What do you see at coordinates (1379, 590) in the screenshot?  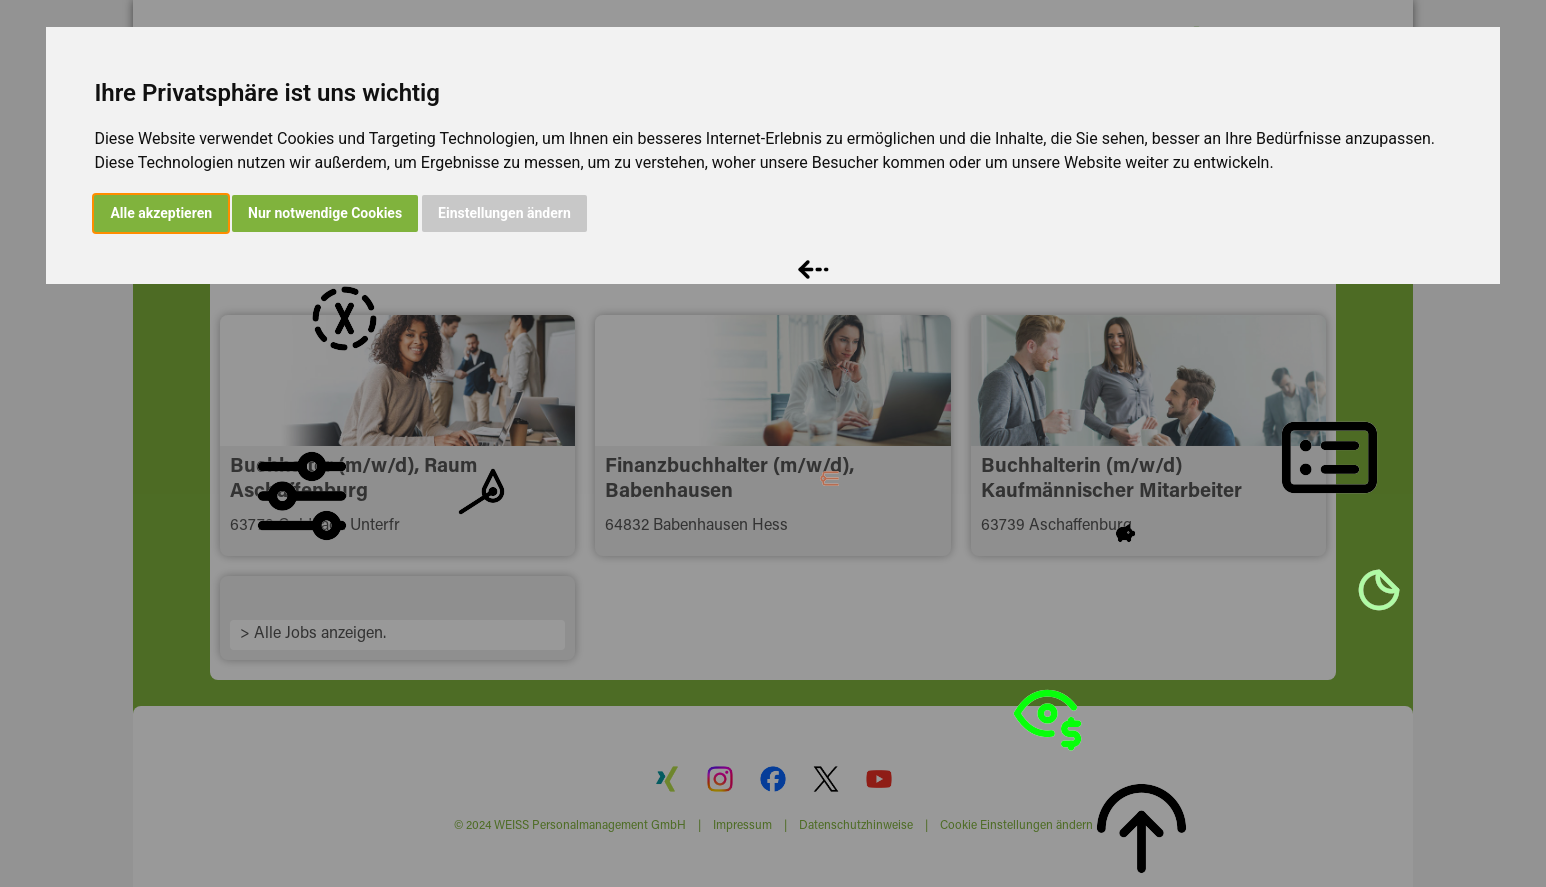 I see `add a sticker to your message` at bounding box center [1379, 590].